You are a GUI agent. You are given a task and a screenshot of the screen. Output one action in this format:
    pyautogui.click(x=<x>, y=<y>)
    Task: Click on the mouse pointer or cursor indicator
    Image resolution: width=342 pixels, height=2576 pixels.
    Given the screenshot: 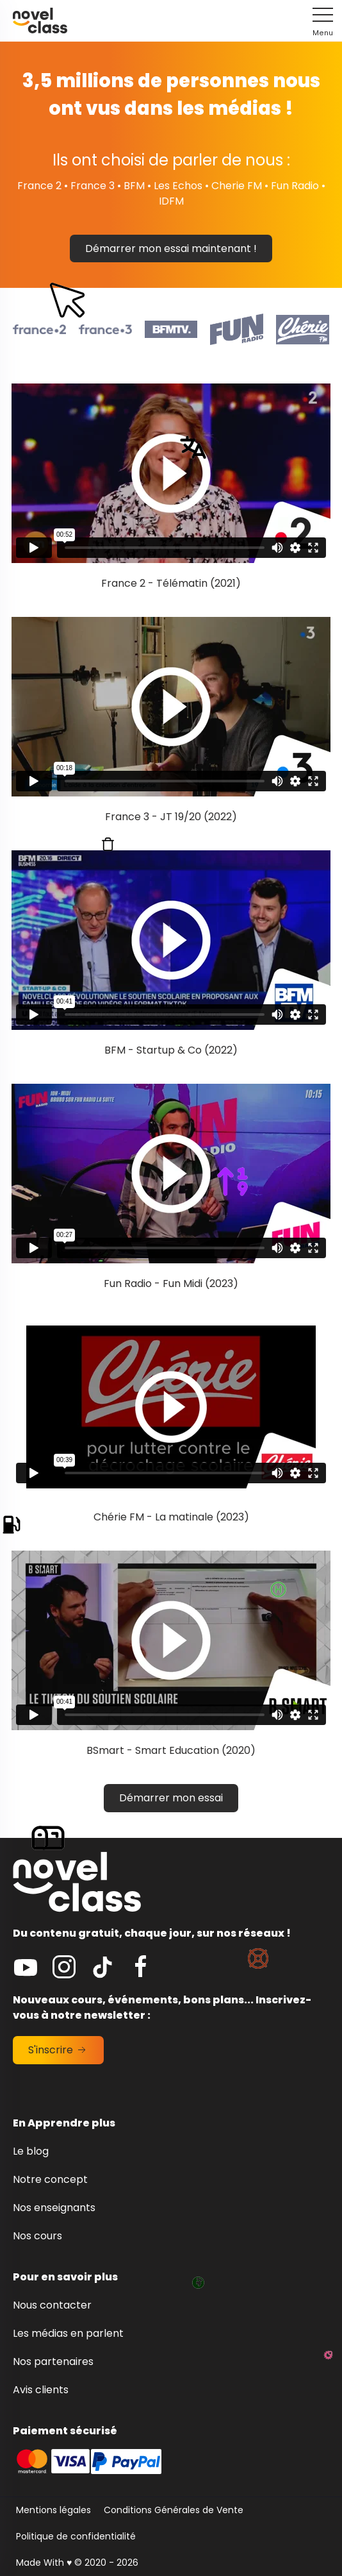 What is the action you would take?
    pyautogui.click(x=67, y=300)
    